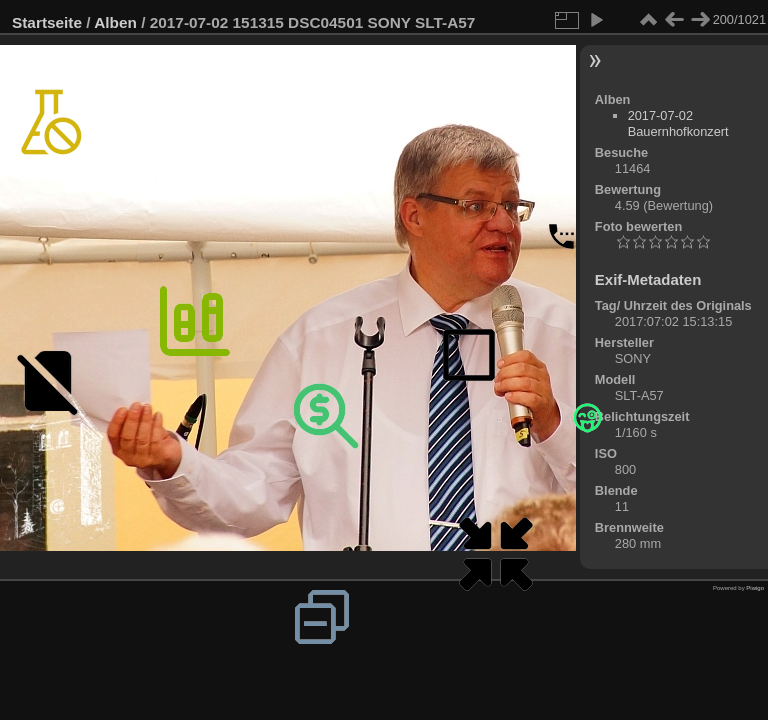 The height and width of the screenshot is (720, 768). I want to click on view stacked column chart data, so click(195, 321).